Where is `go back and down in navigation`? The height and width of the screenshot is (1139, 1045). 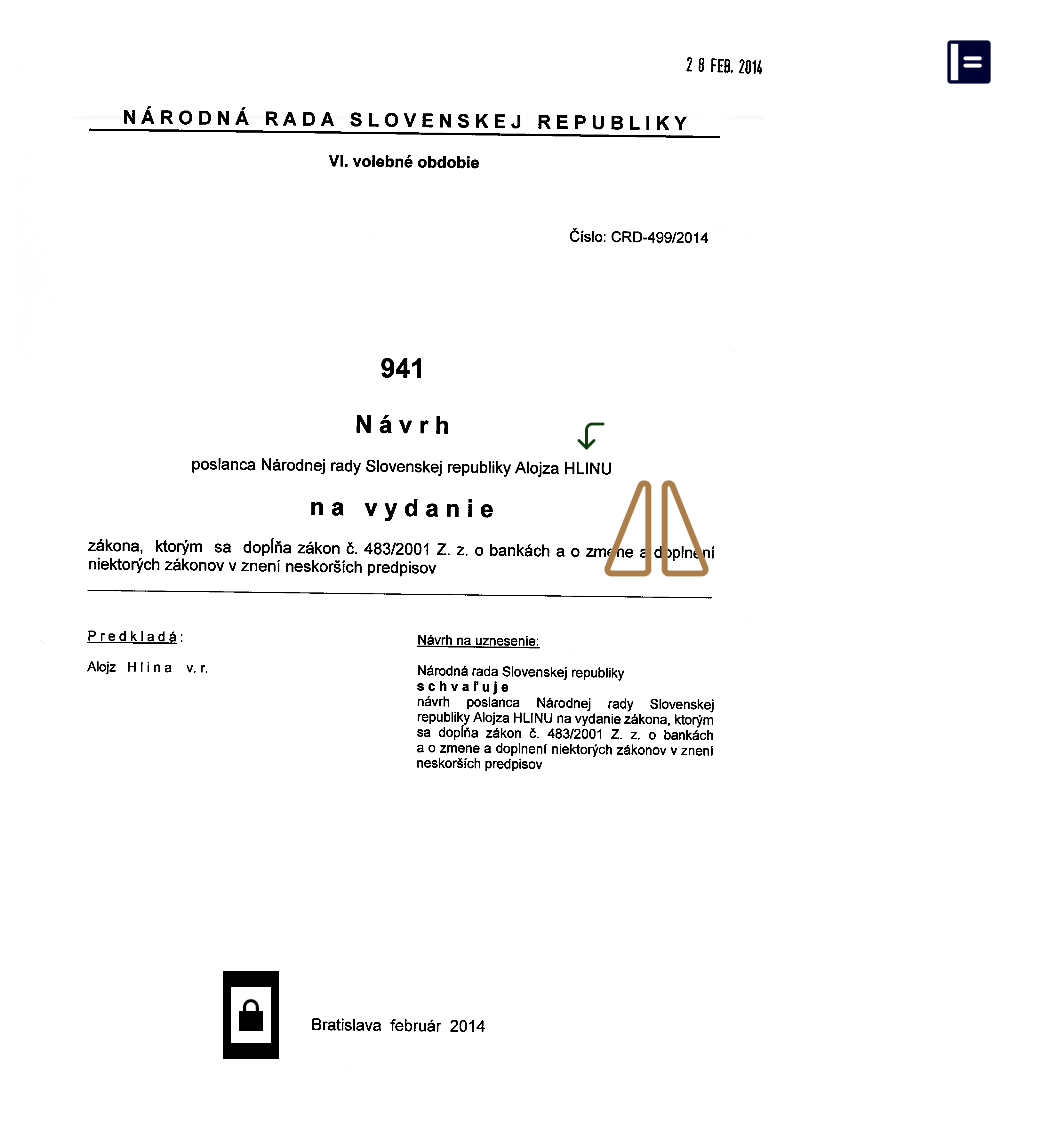
go back and down in navigation is located at coordinates (591, 436).